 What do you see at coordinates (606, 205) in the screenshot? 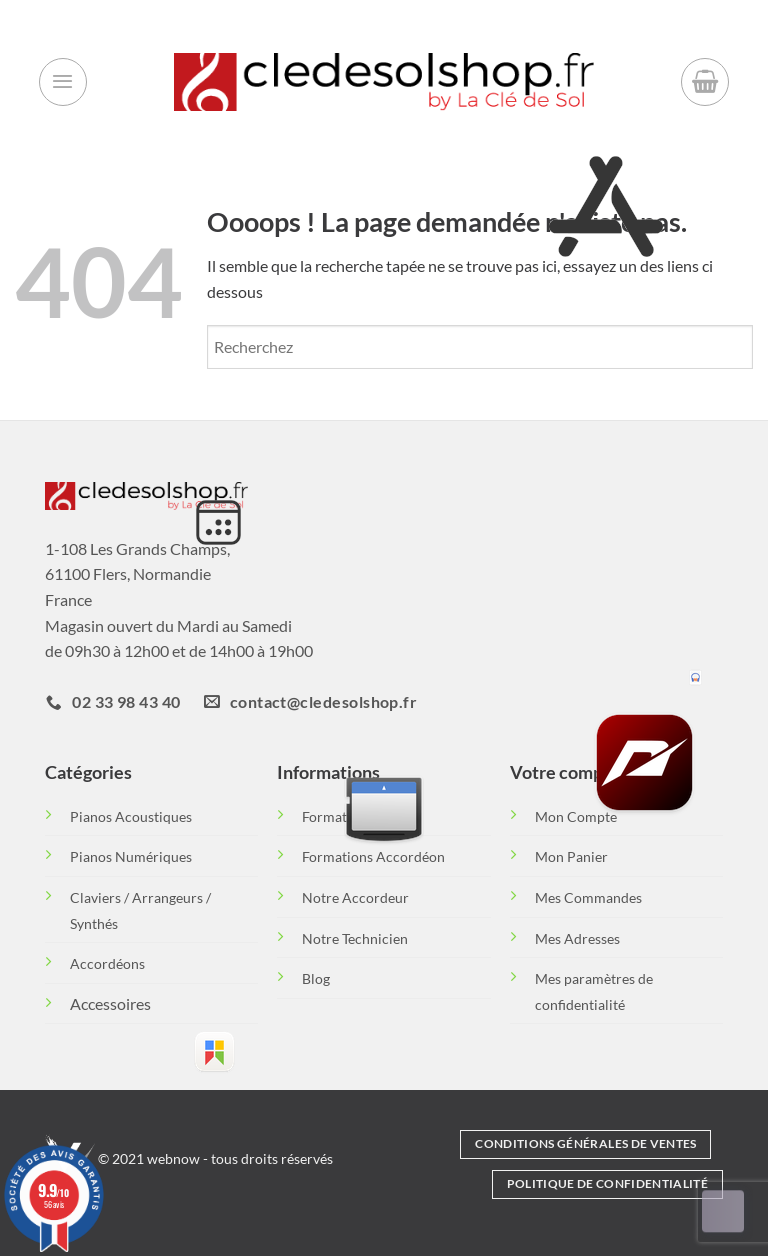
I see `open the app store` at bounding box center [606, 205].